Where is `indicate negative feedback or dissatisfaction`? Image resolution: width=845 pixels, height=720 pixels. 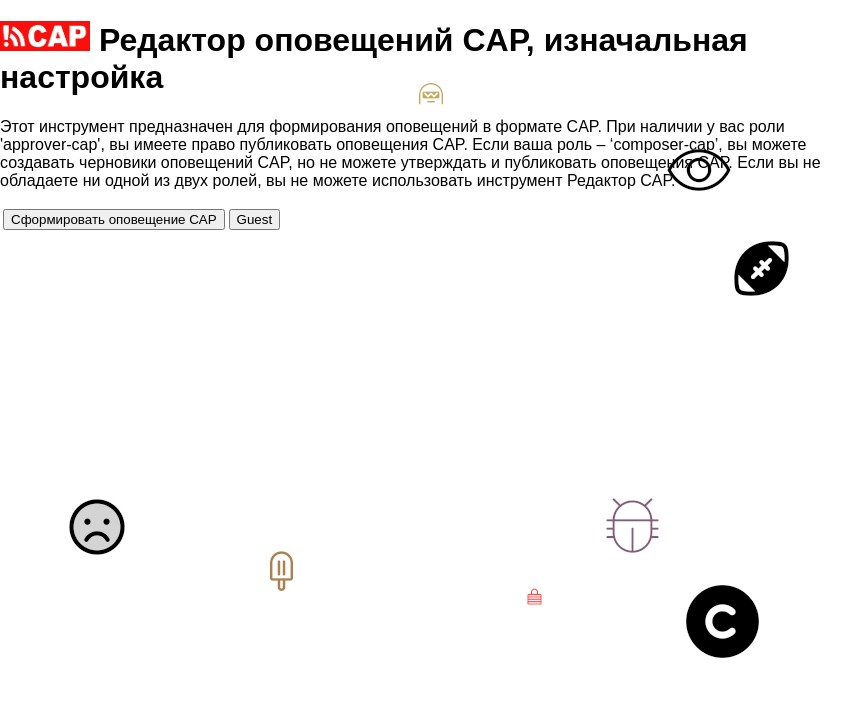
indicate negative feedback or dissatisfaction is located at coordinates (97, 527).